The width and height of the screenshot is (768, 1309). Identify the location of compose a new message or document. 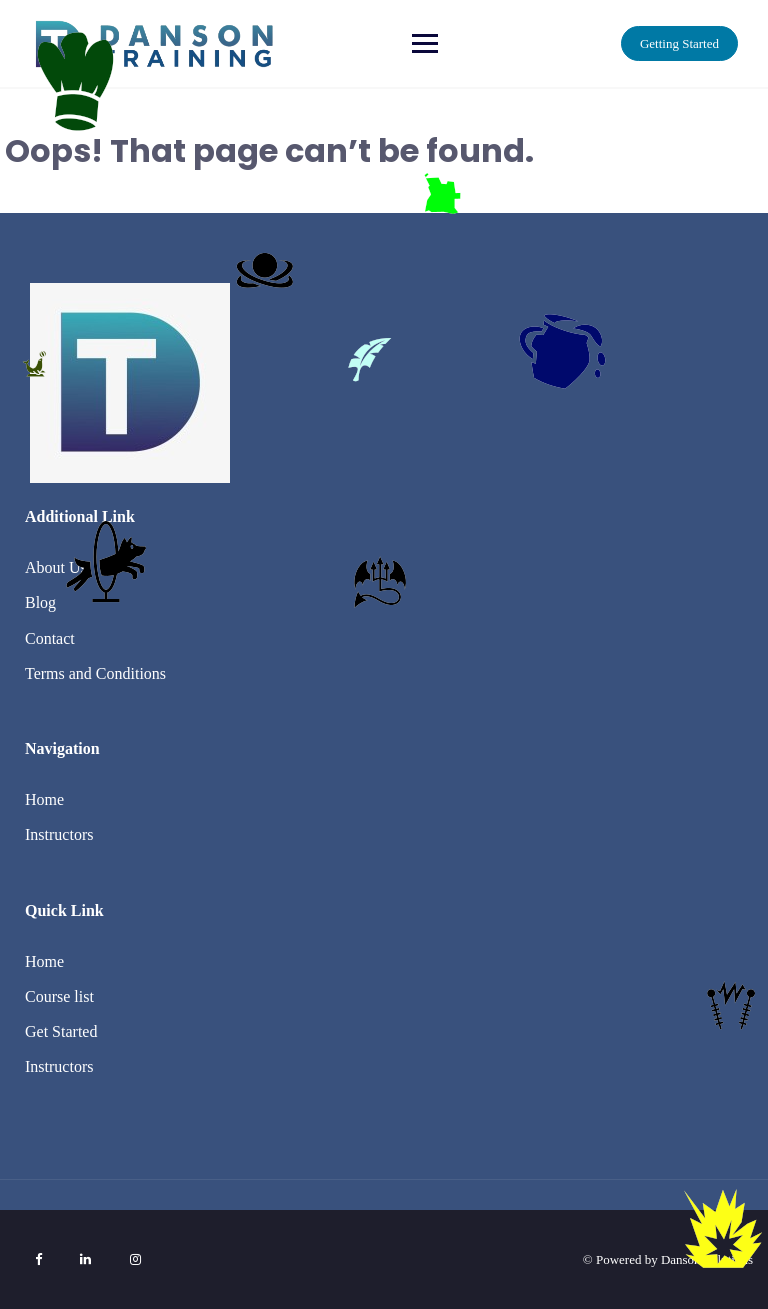
(370, 359).